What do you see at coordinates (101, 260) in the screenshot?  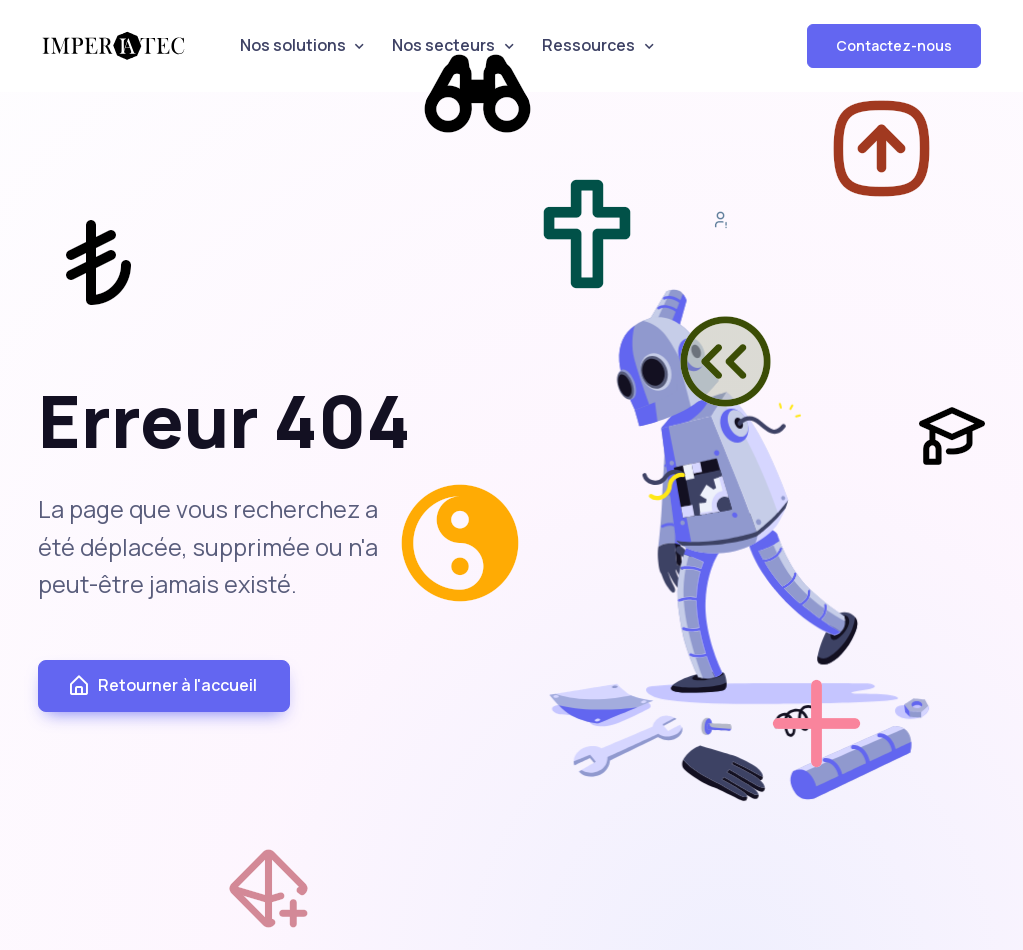 I see `indicates Turkish lira currency` at bounding box center [101, 260].